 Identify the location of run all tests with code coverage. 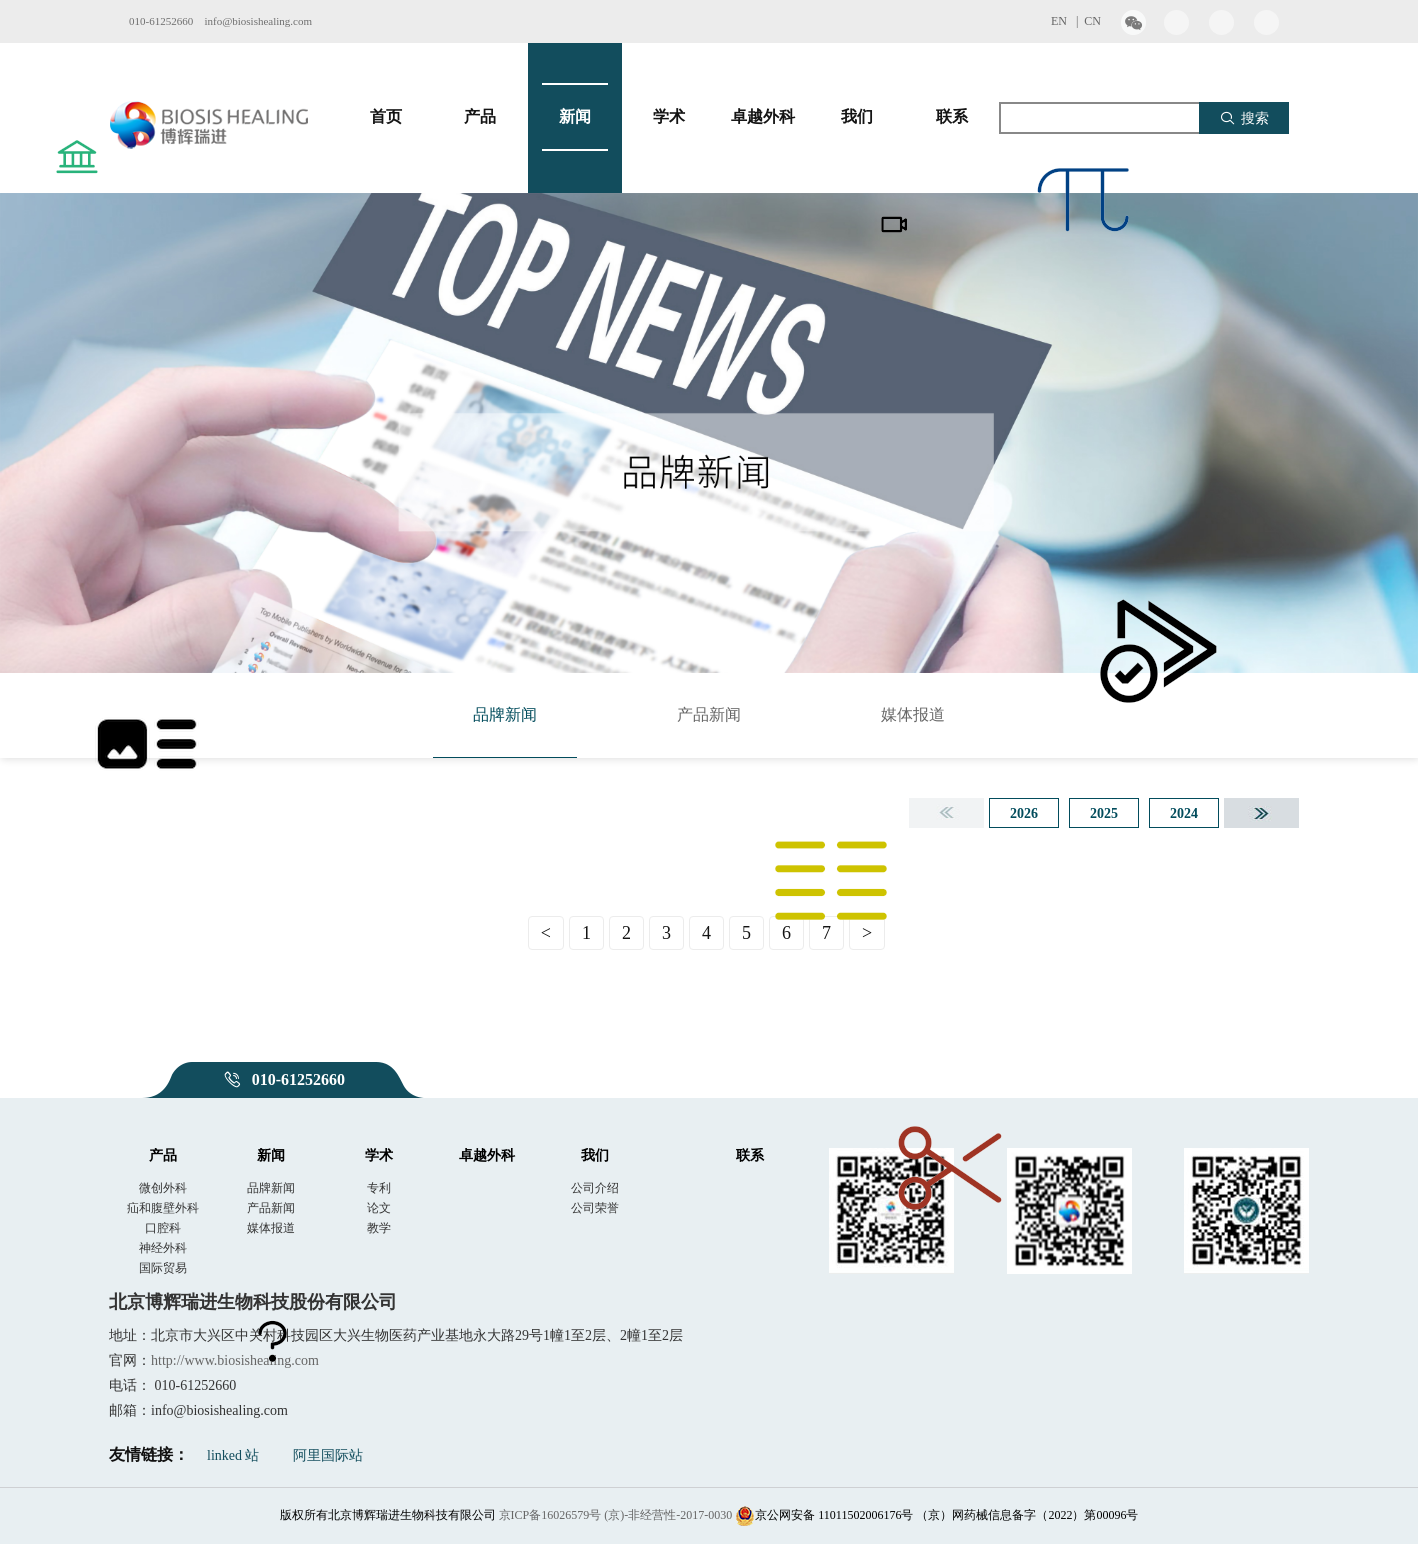
(1160, 646).